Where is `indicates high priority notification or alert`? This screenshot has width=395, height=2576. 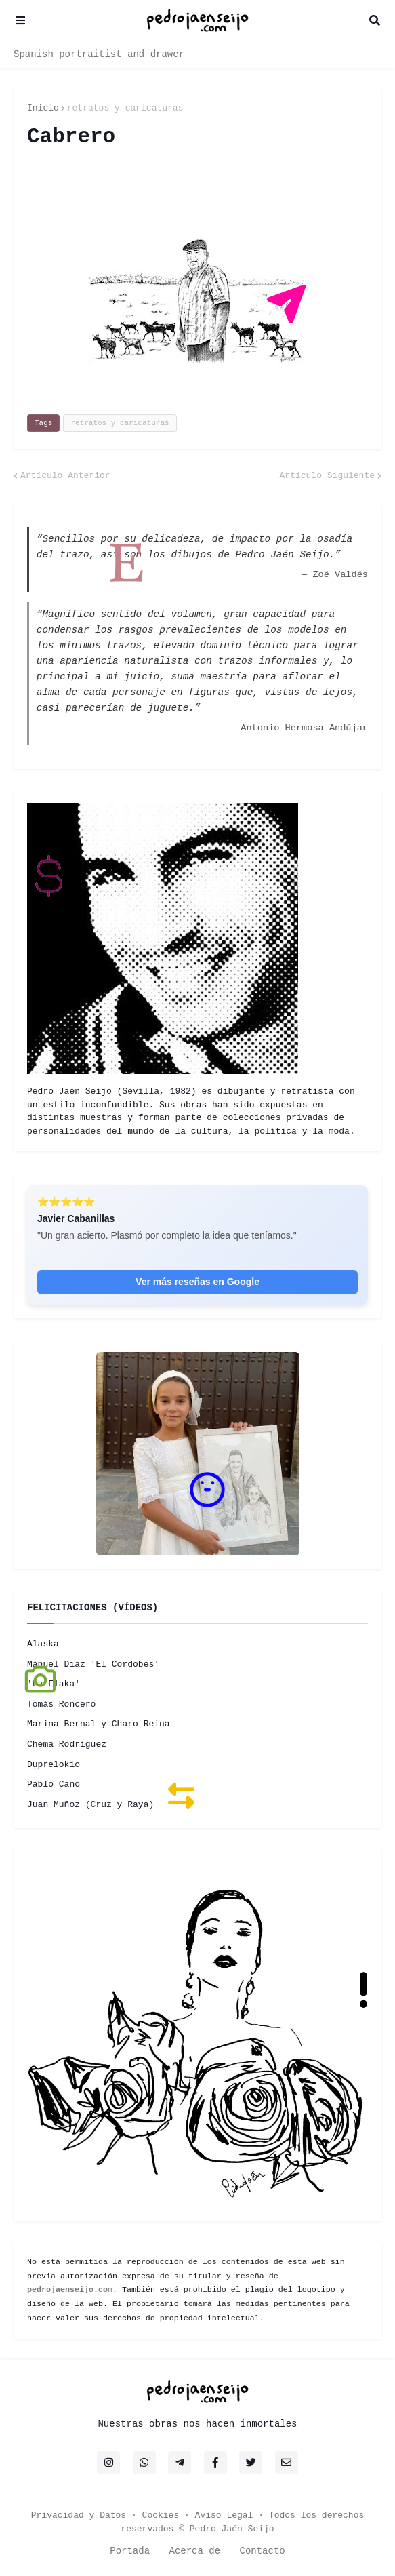 indicates high priority notification or alert is located at coordinates (363, 1989).